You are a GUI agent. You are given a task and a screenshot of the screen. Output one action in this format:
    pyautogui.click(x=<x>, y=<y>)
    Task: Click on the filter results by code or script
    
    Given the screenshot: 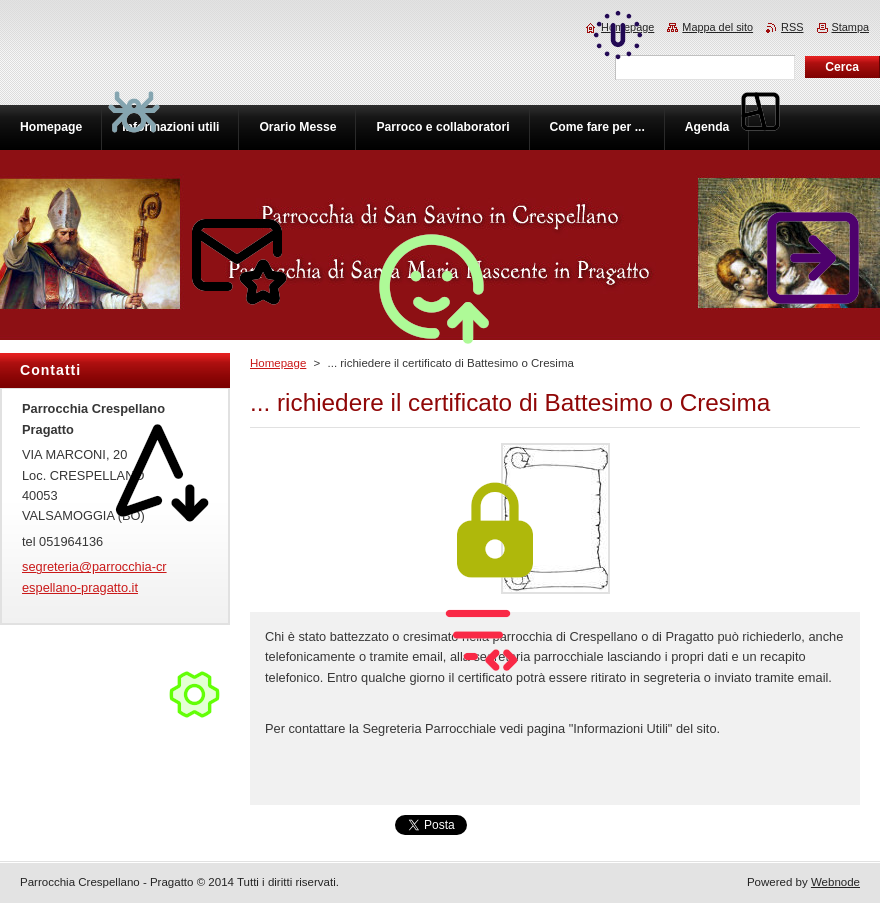 What is the action you would take?
    pyautogui.click(x=478, y=635)
    